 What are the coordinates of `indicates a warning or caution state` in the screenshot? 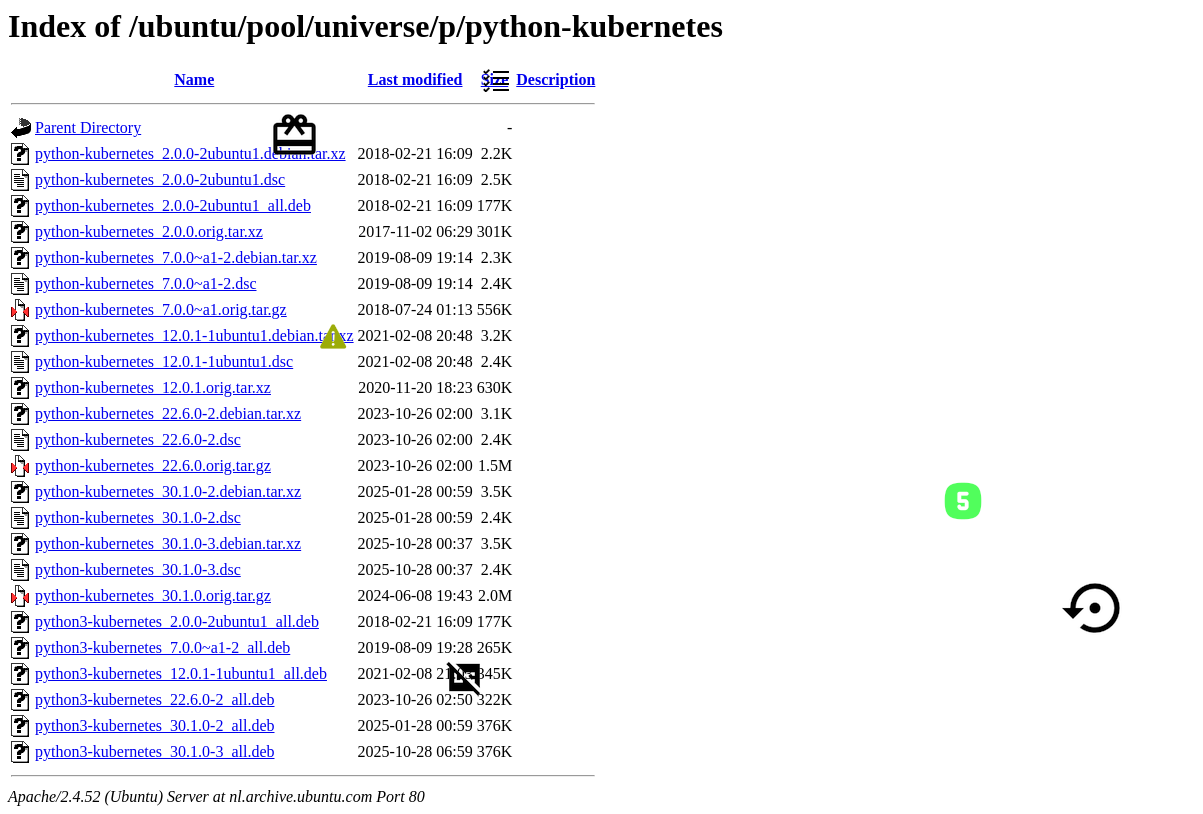 It's located at (333, 336).